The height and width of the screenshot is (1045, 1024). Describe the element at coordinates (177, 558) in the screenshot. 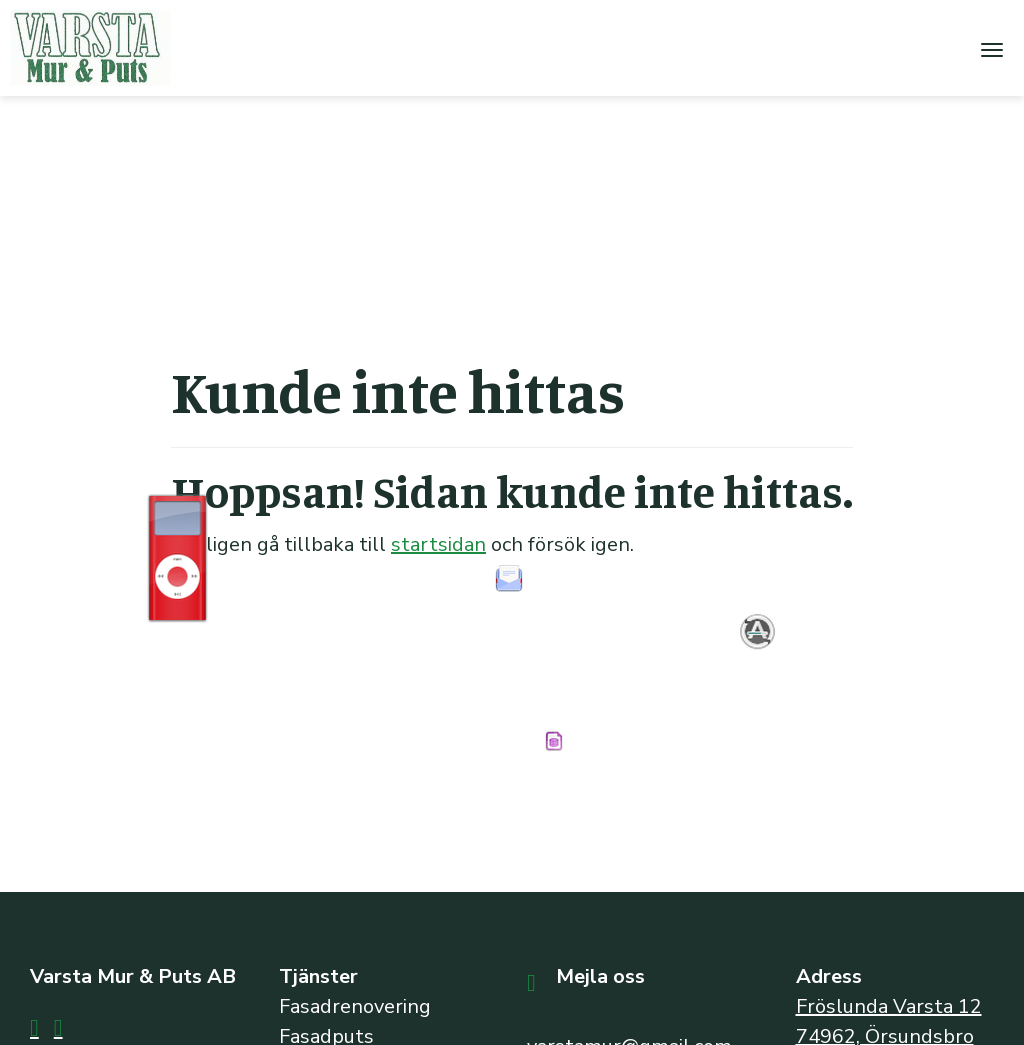

I see `indicates a connected iPod nano device` at that location.